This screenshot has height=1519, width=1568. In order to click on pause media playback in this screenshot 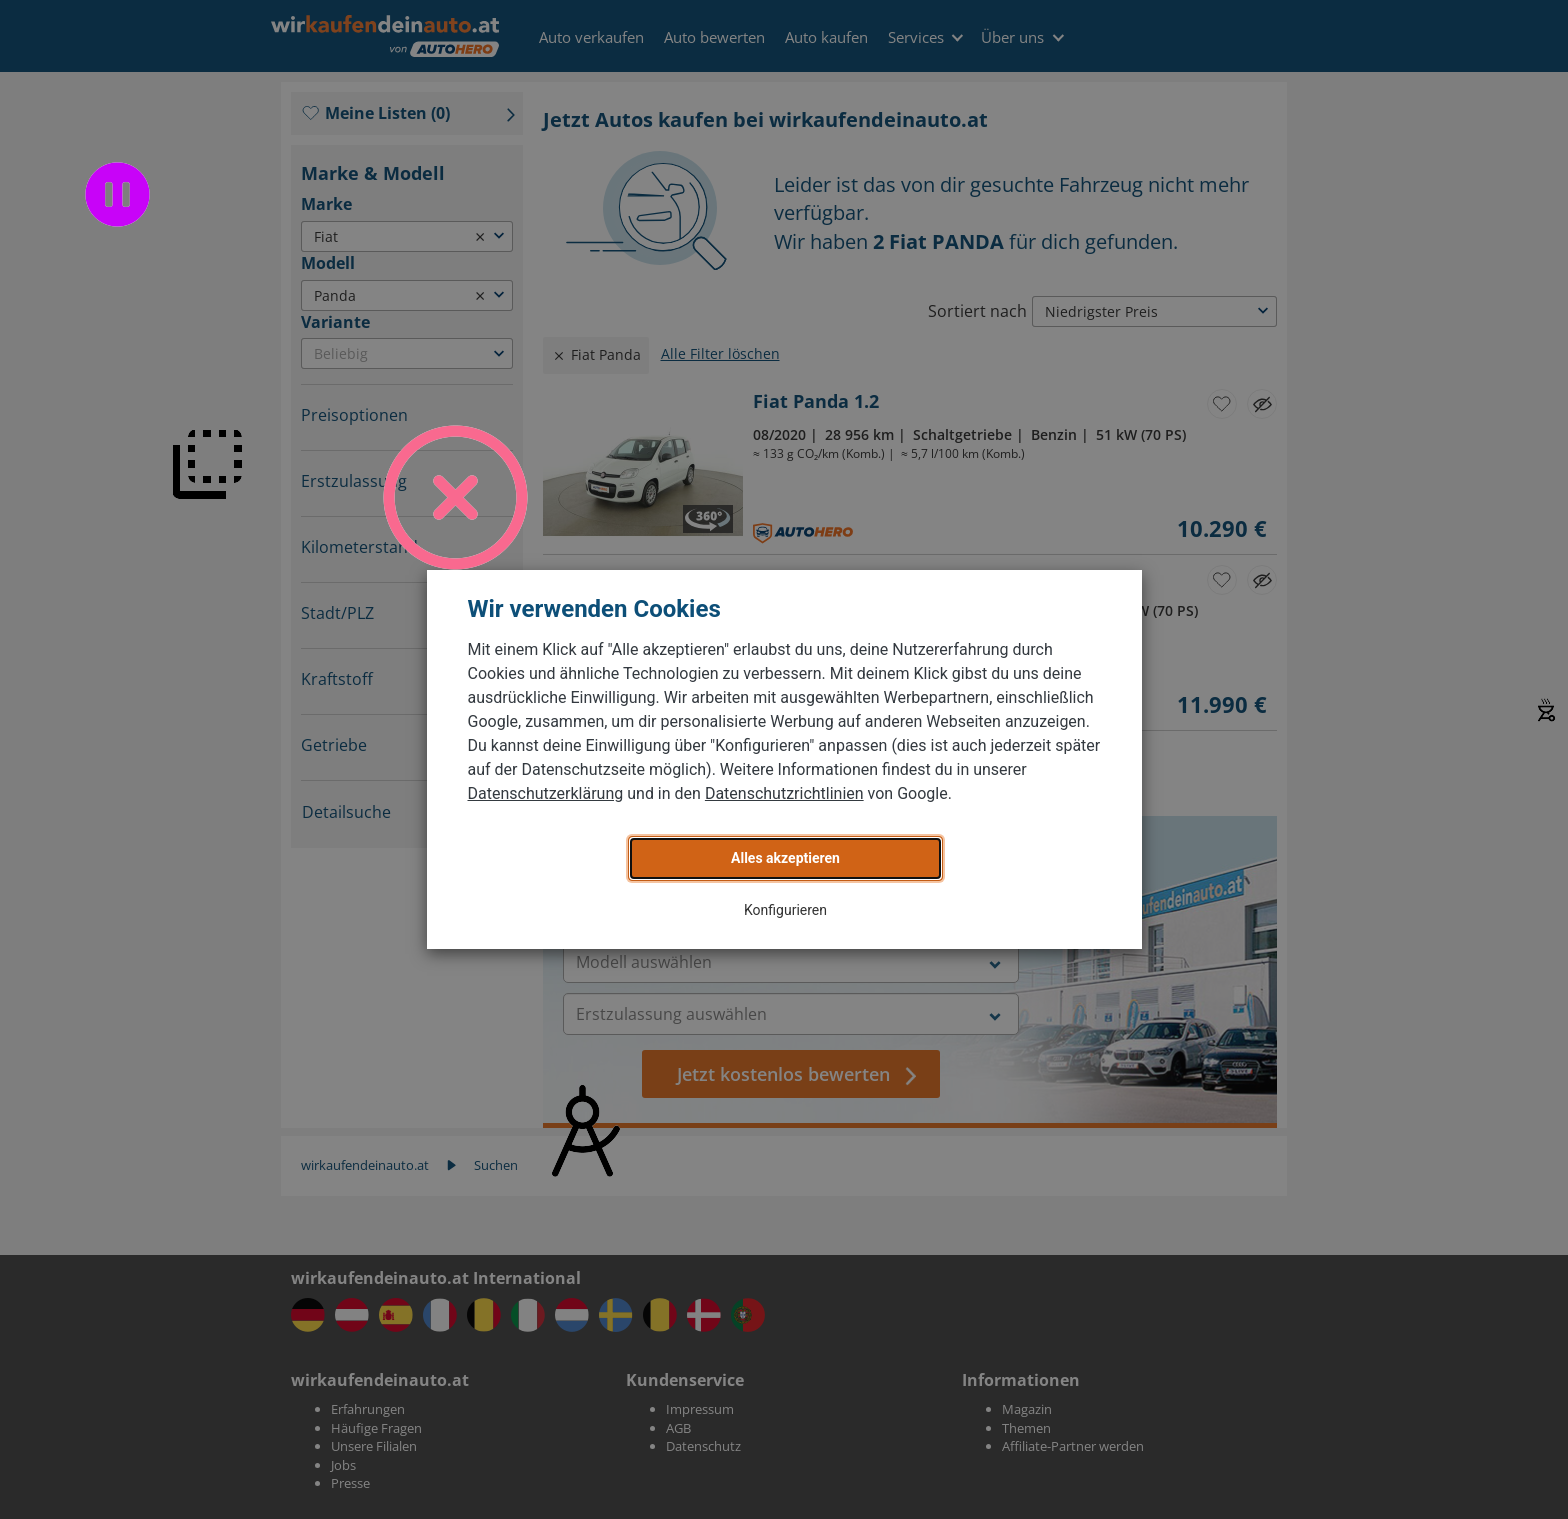, I will do `click(117, 194)`.